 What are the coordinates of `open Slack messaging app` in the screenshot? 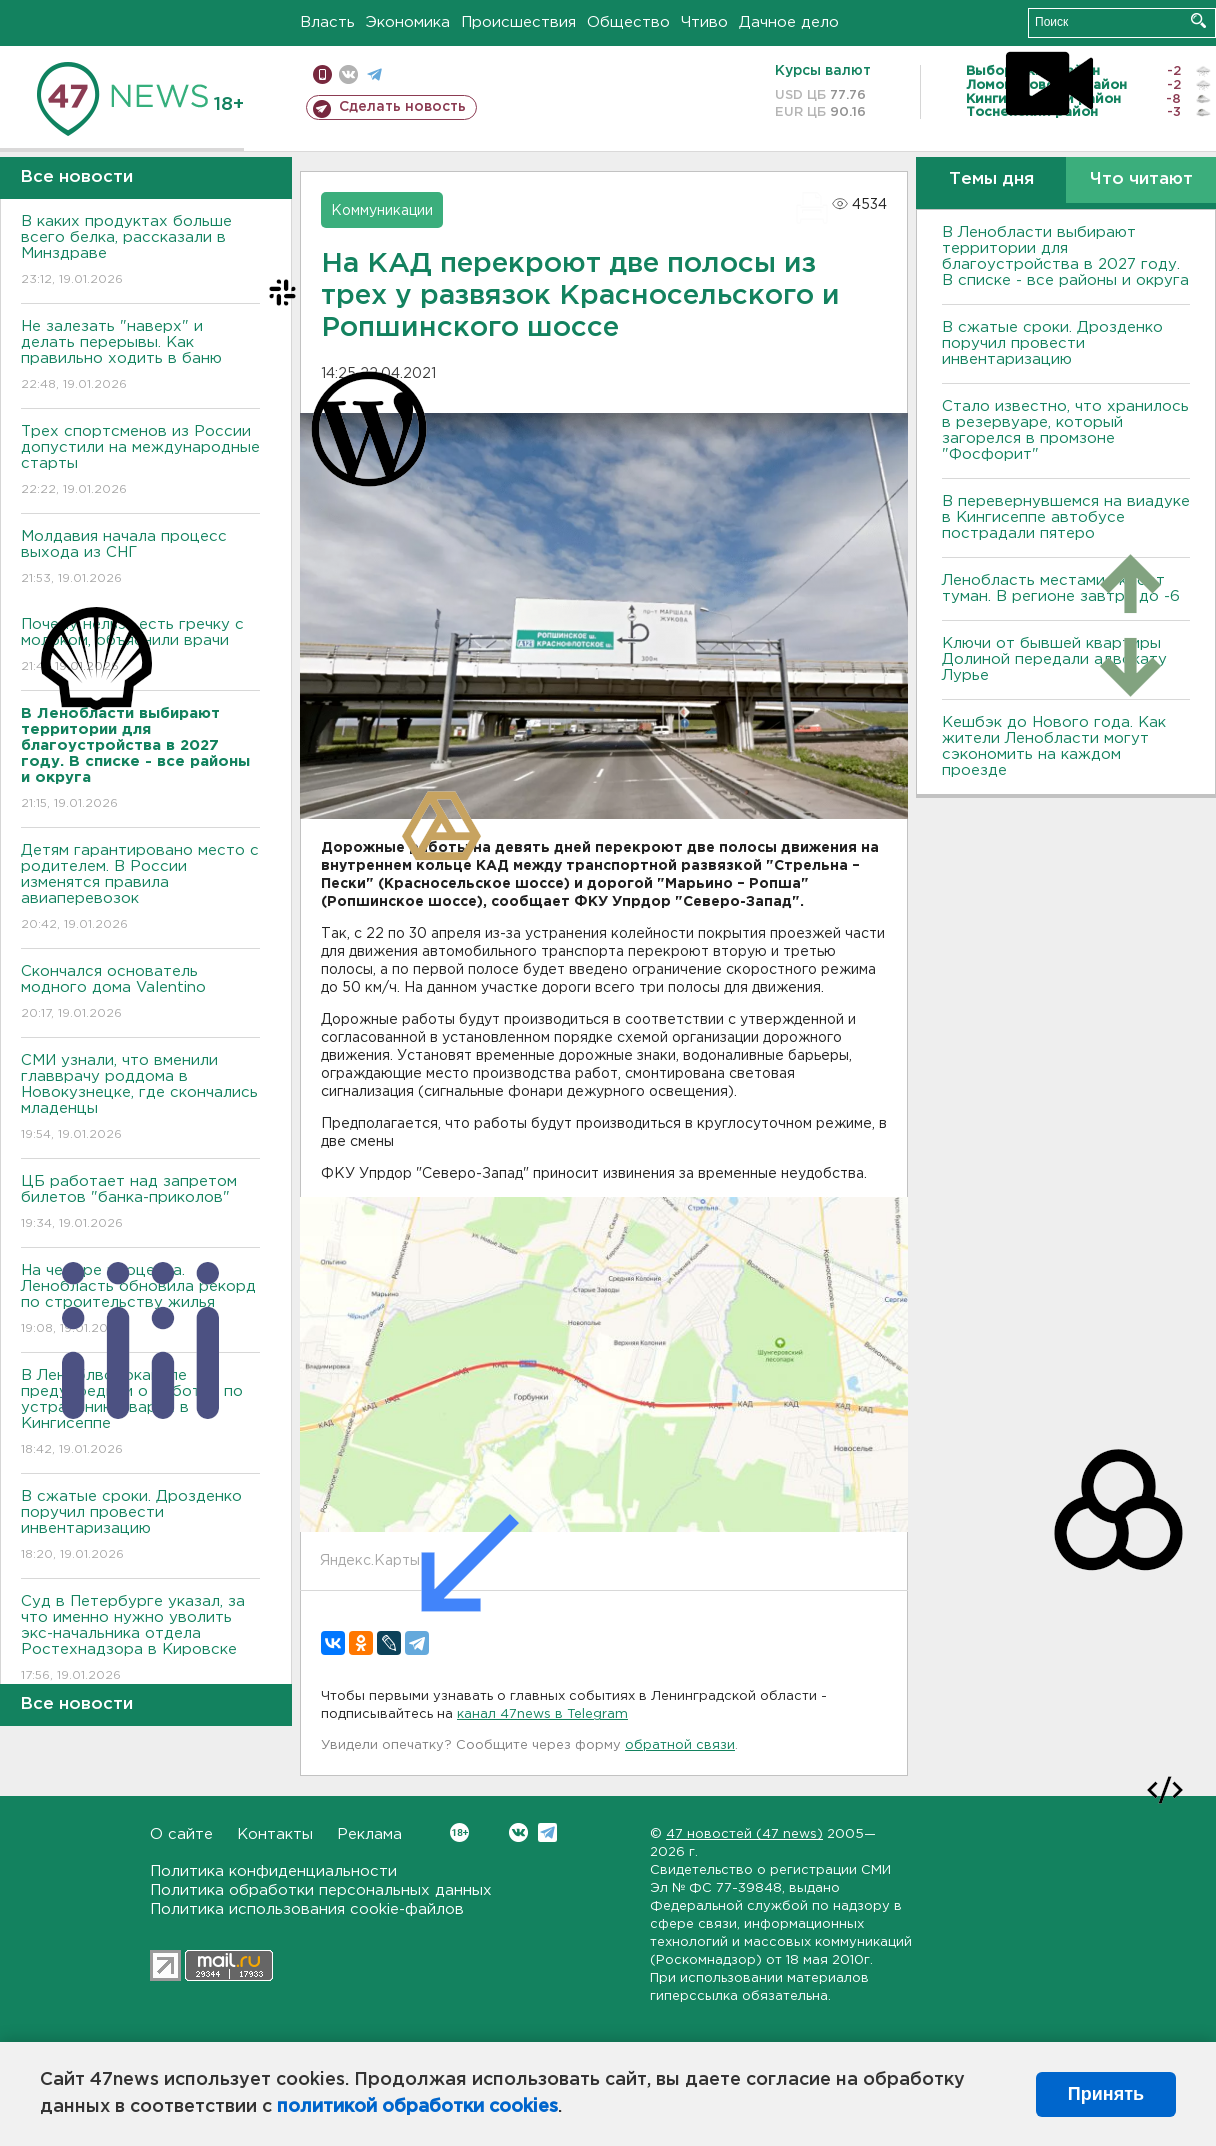 It's located at (282, 292).